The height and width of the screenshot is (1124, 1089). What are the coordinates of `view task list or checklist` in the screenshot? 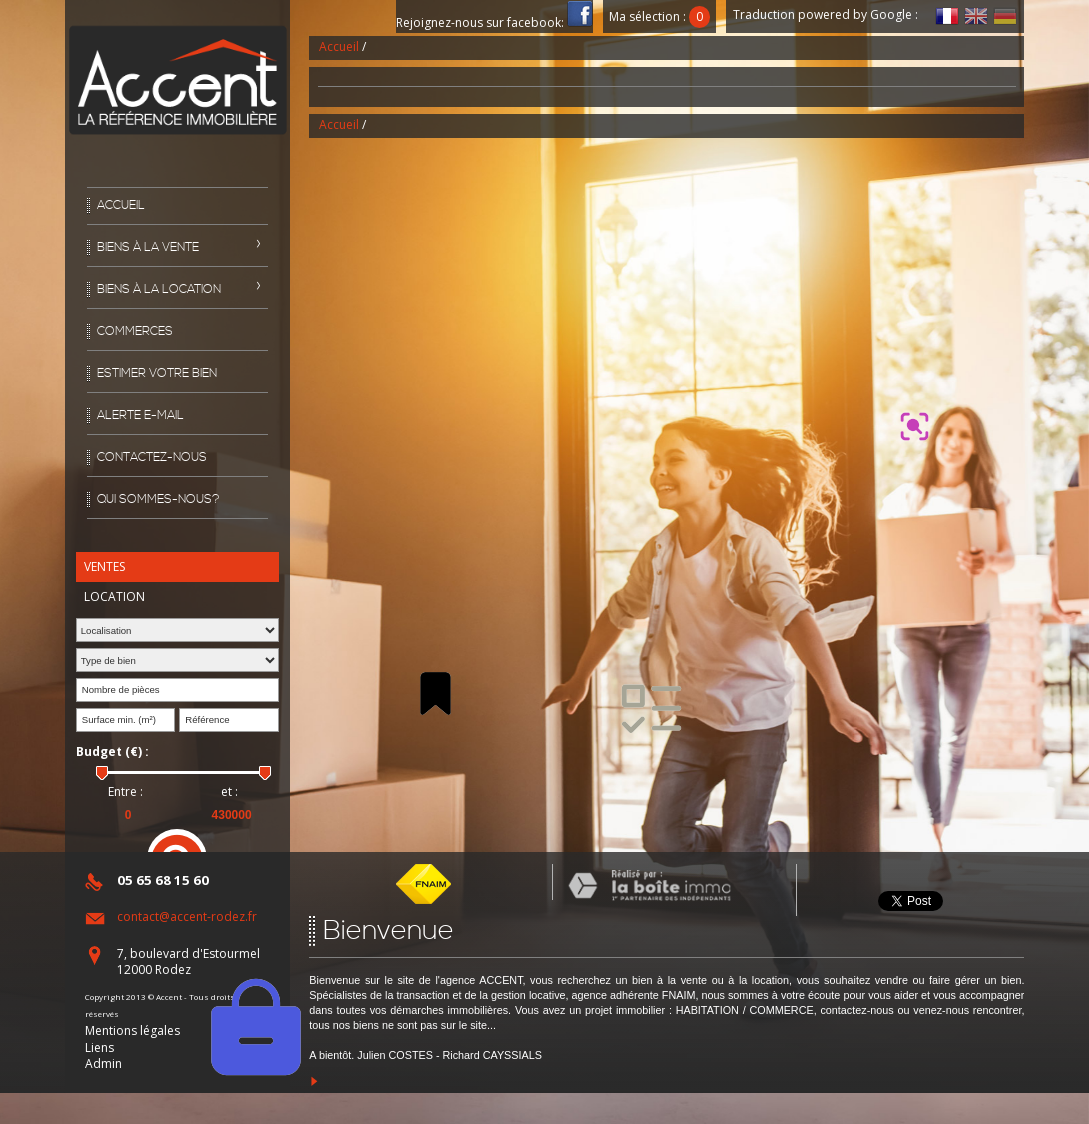 It's located at (651, 707).